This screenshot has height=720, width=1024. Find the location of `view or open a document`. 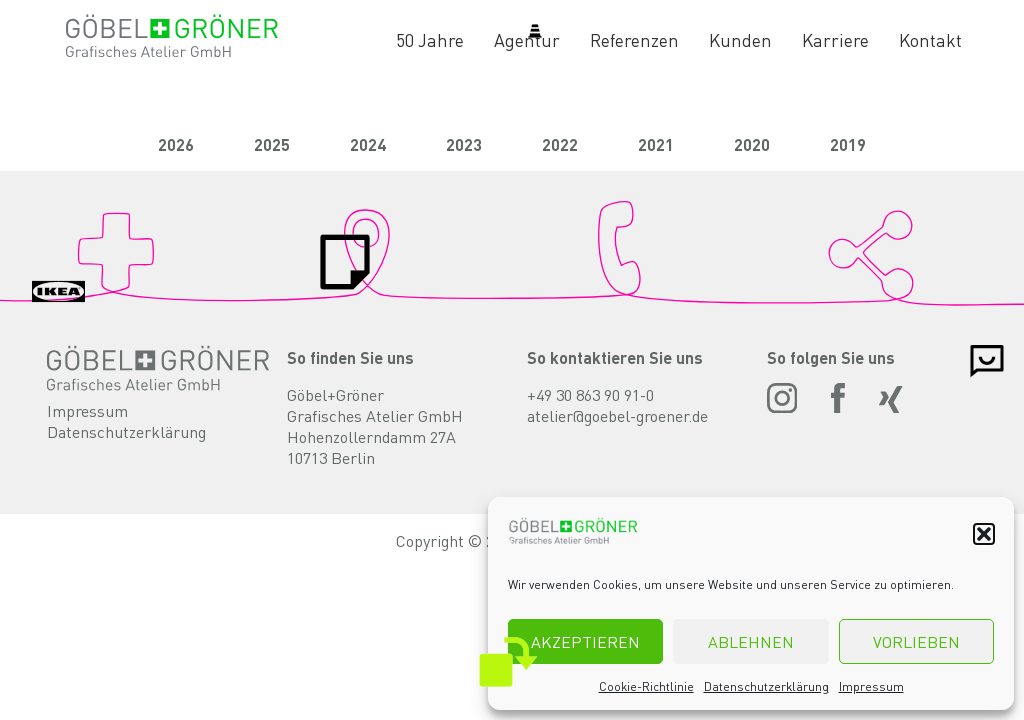

view or open a document is located at coordinates (345, 262).